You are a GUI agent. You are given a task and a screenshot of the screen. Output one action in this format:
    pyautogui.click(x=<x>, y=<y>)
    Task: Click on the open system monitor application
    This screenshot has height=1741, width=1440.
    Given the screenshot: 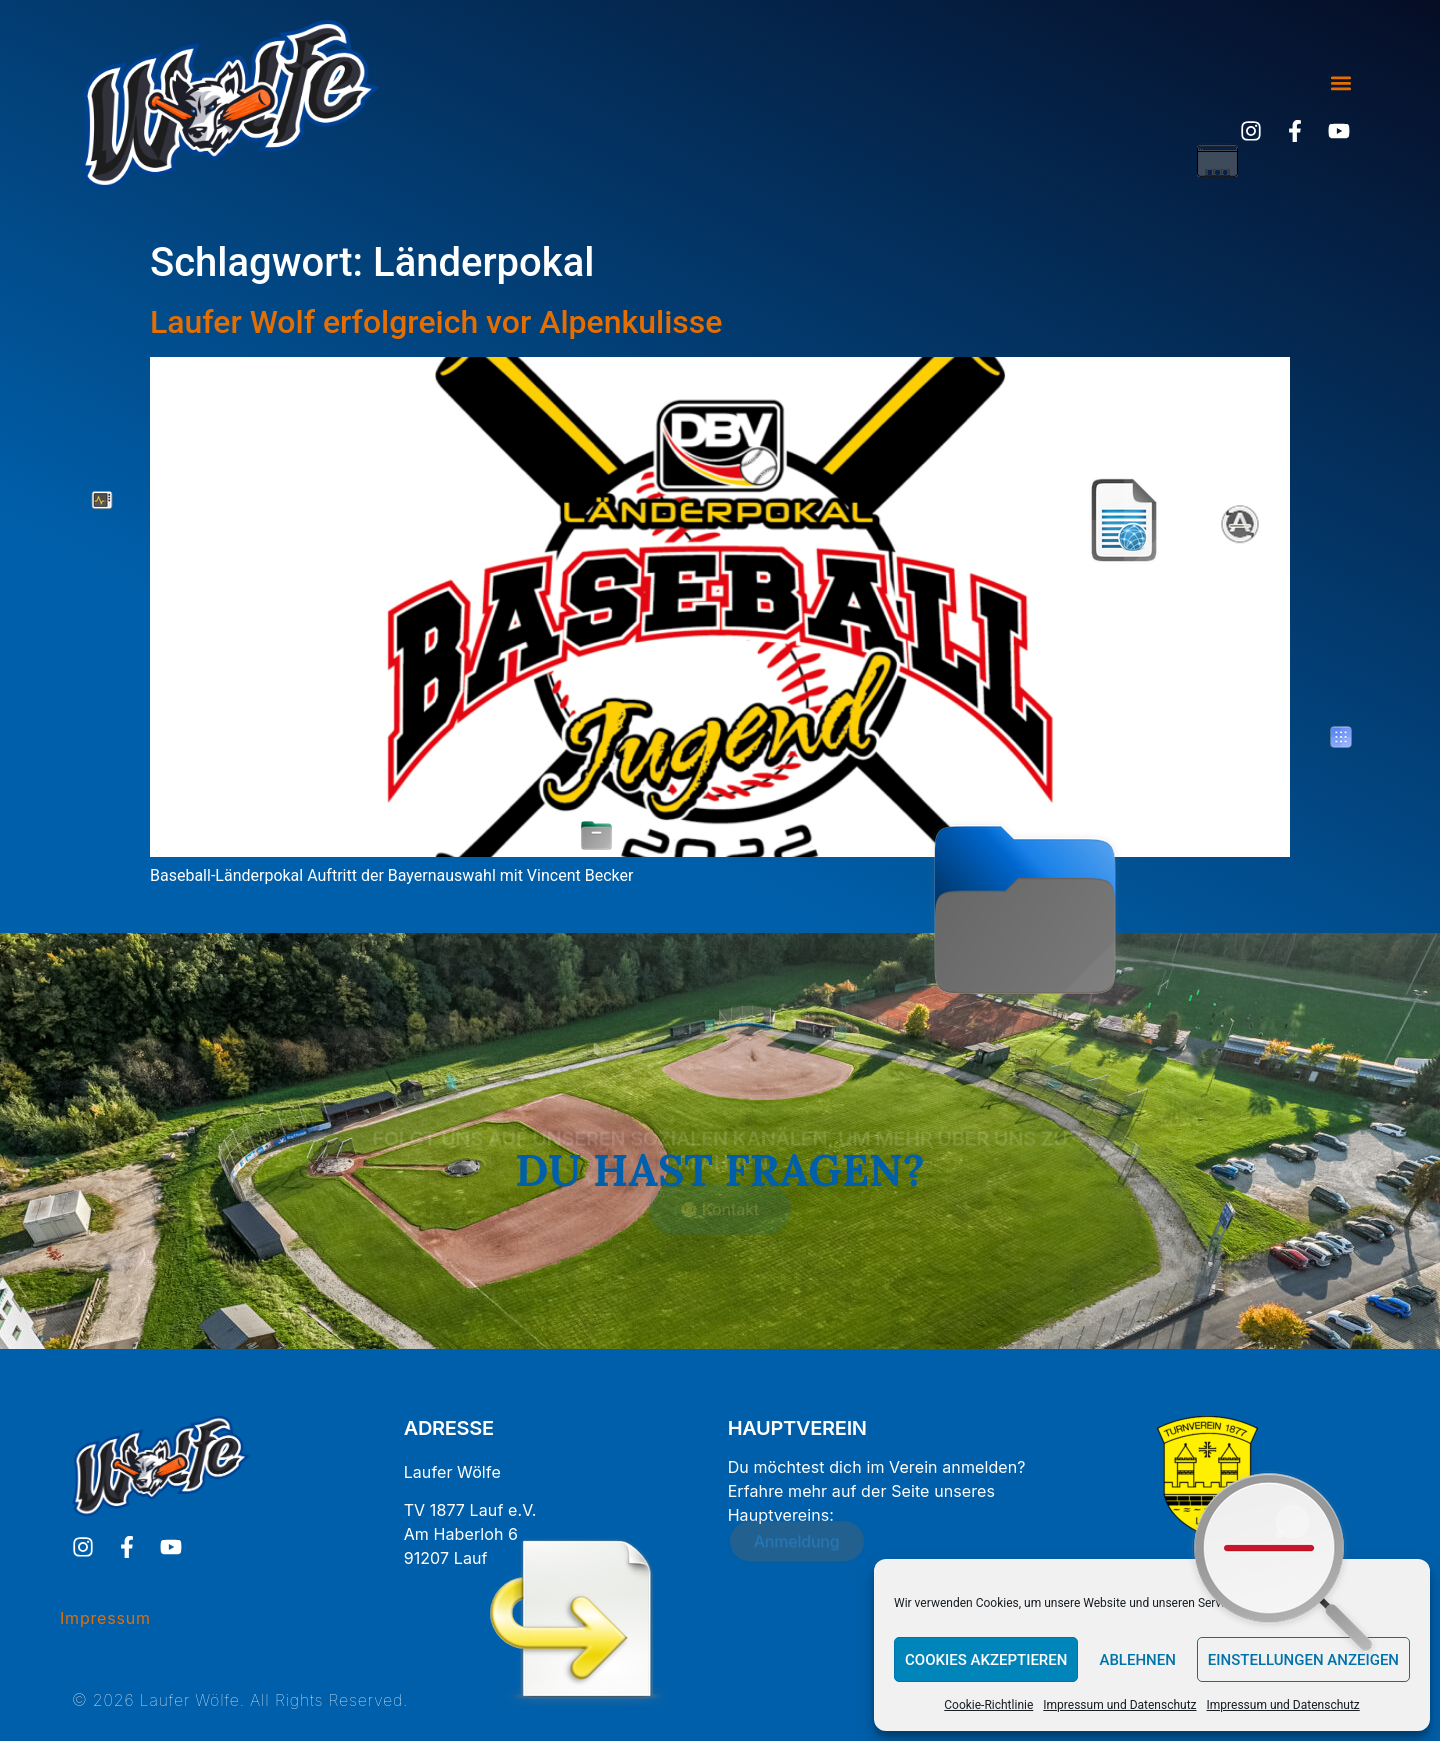 What is the action you would take?
    pyautogui.click(x=102, y=500)
    